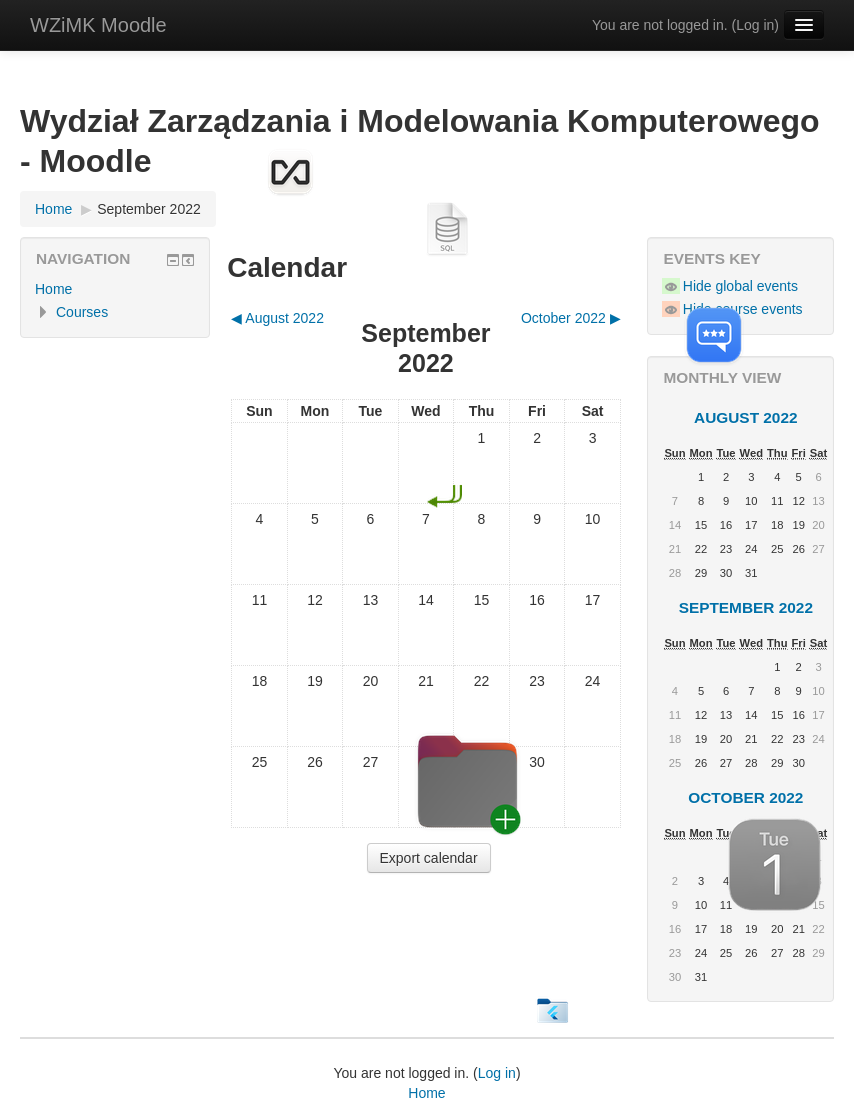 This screenshot has width=854, height=1117. What do you see at coordinates (714, 336) in the screenshot?
I see `submit feedback or ratings` at bounding box center [714, 336].